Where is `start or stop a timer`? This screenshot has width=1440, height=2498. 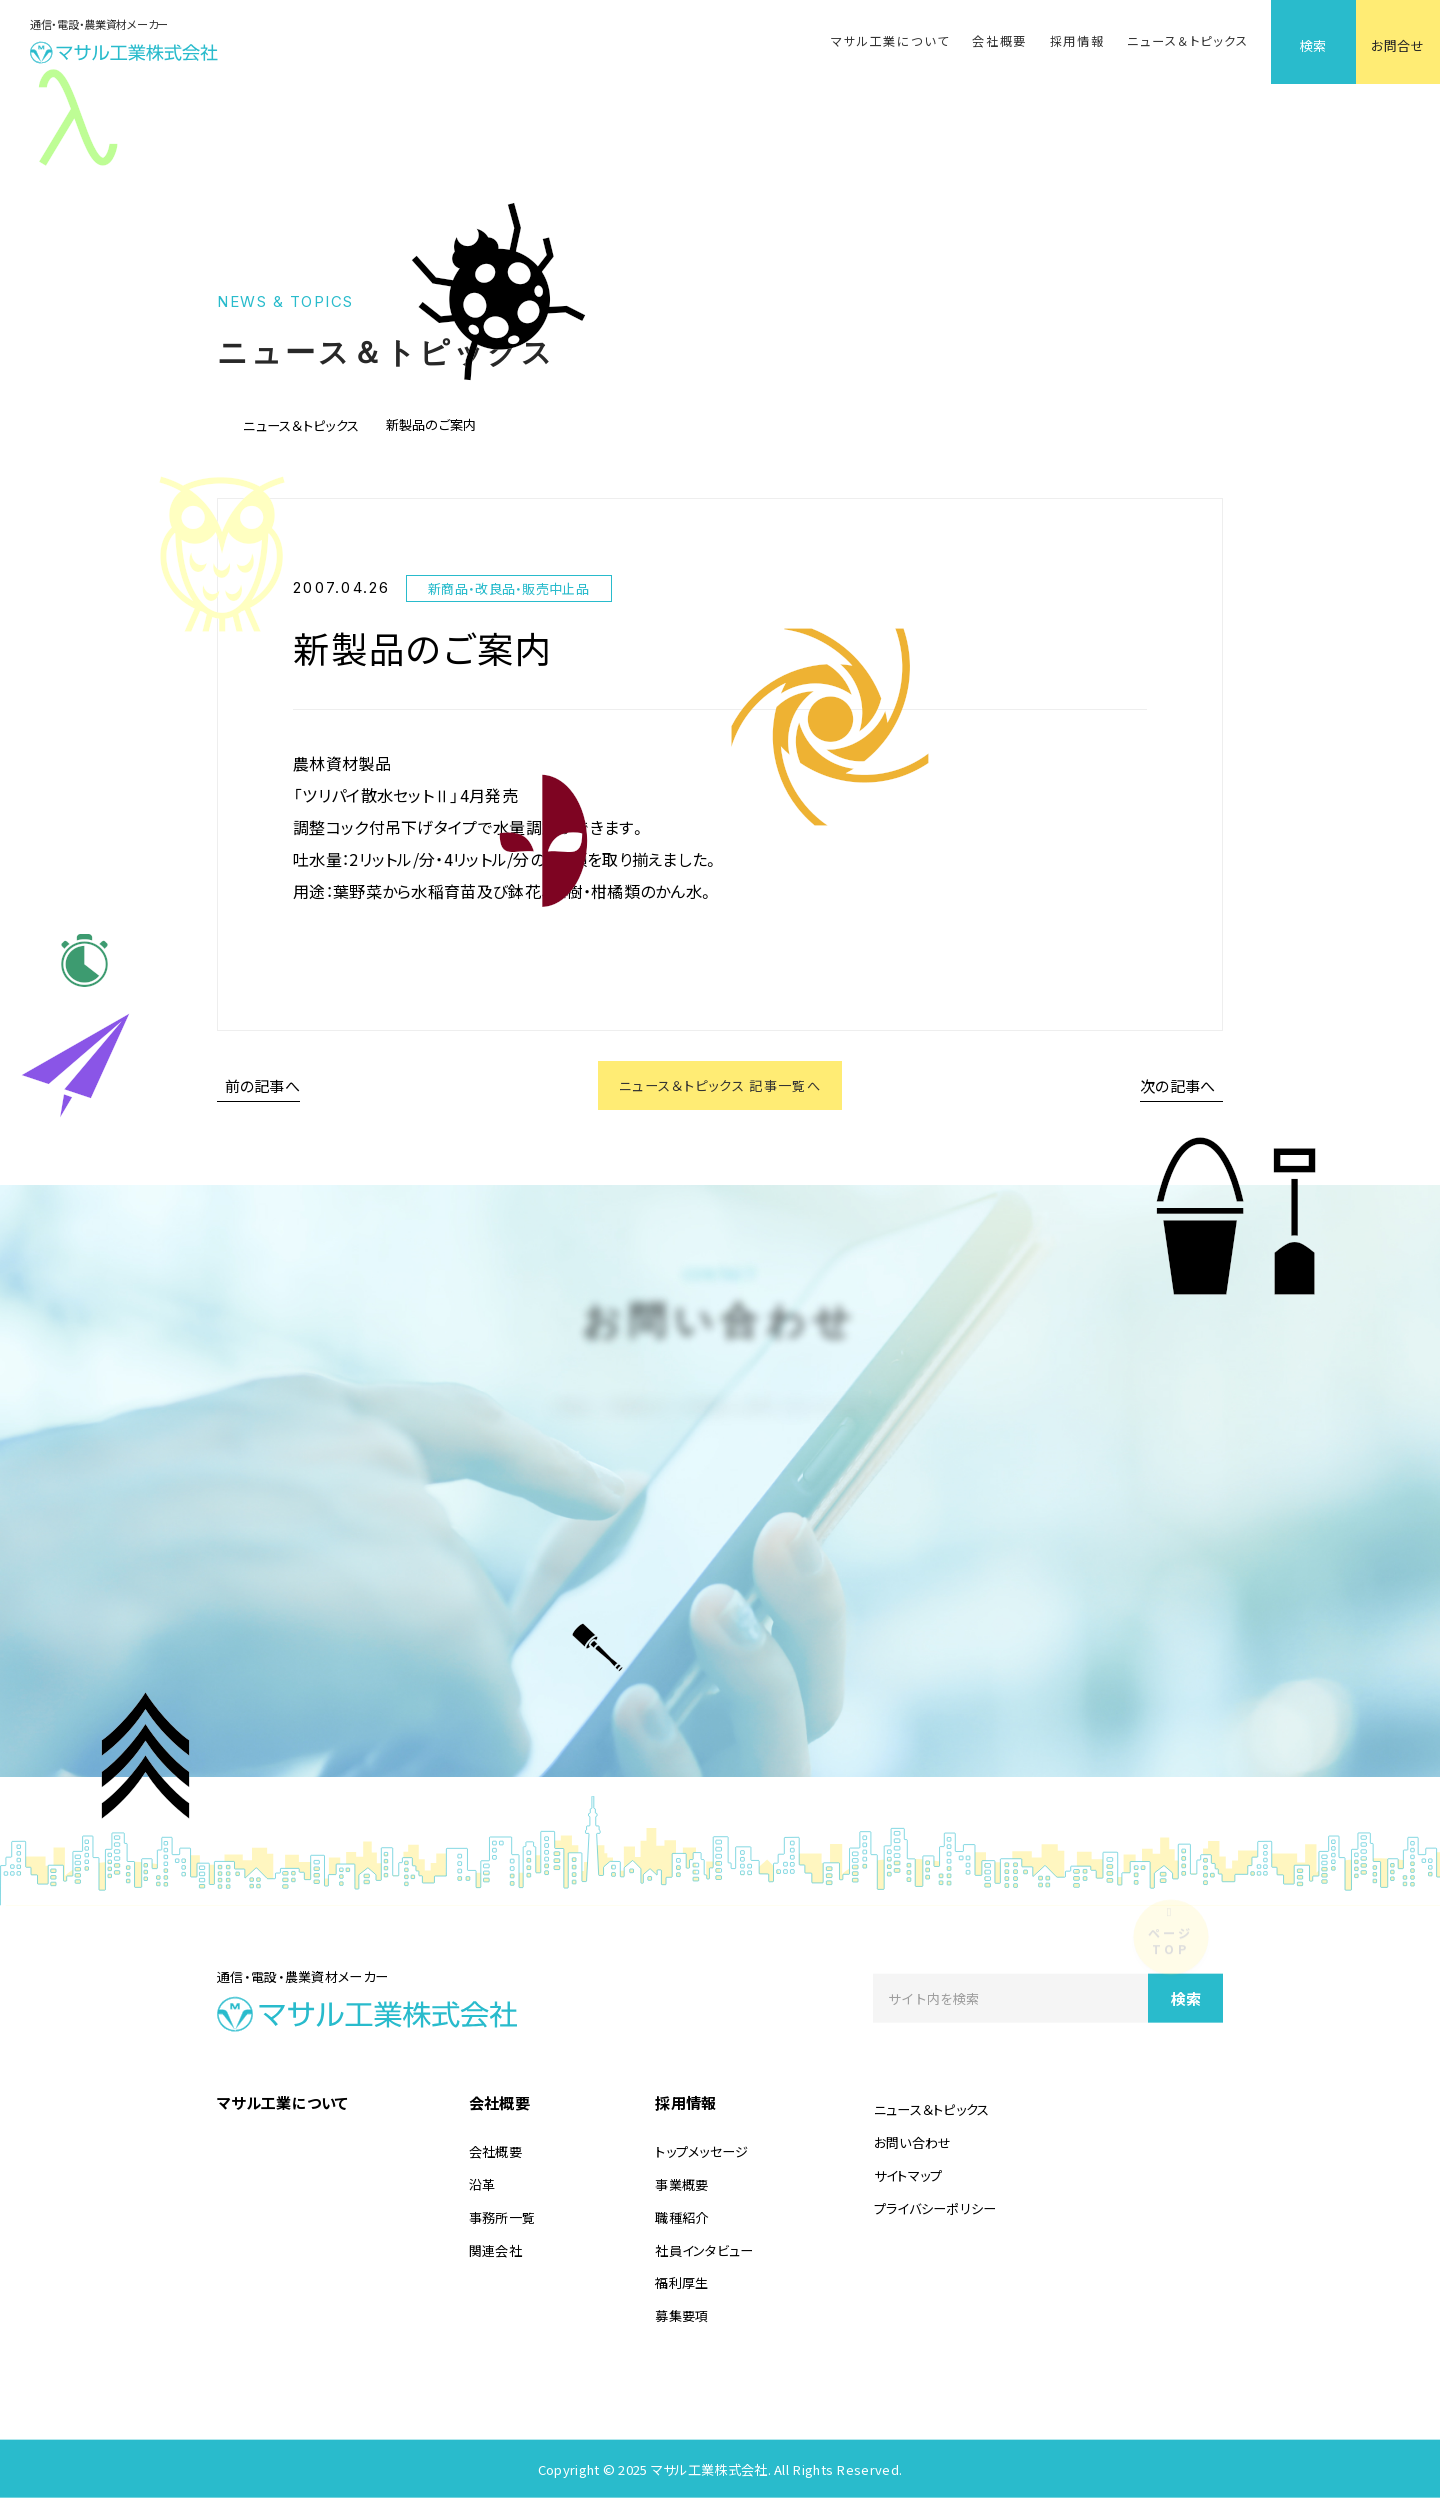
start or stop a timer is located at coordinates (84, 960).